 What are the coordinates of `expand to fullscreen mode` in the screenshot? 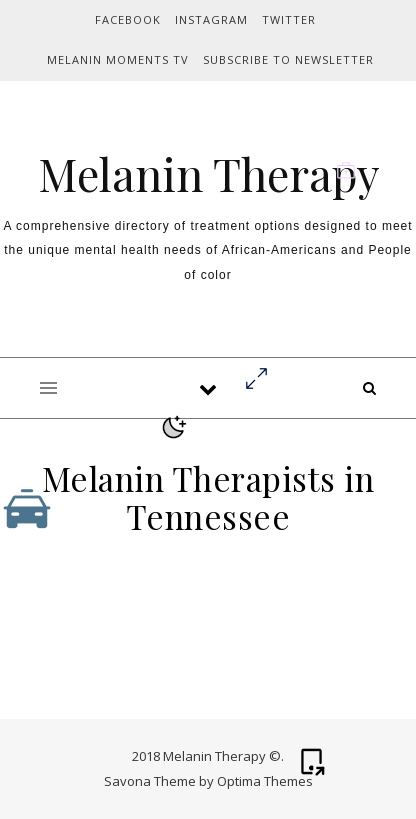 It's located at (256, 378).